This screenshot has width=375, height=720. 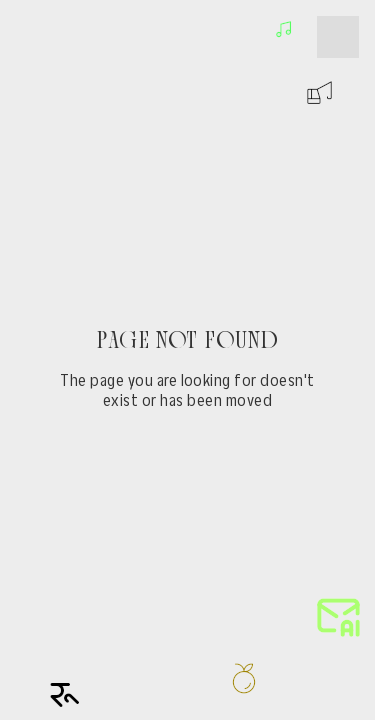 What do you see at coordinates (244, 679) in the screenshot?
I see `select orange flavor or citrus option` at bounding box center [244, 679].